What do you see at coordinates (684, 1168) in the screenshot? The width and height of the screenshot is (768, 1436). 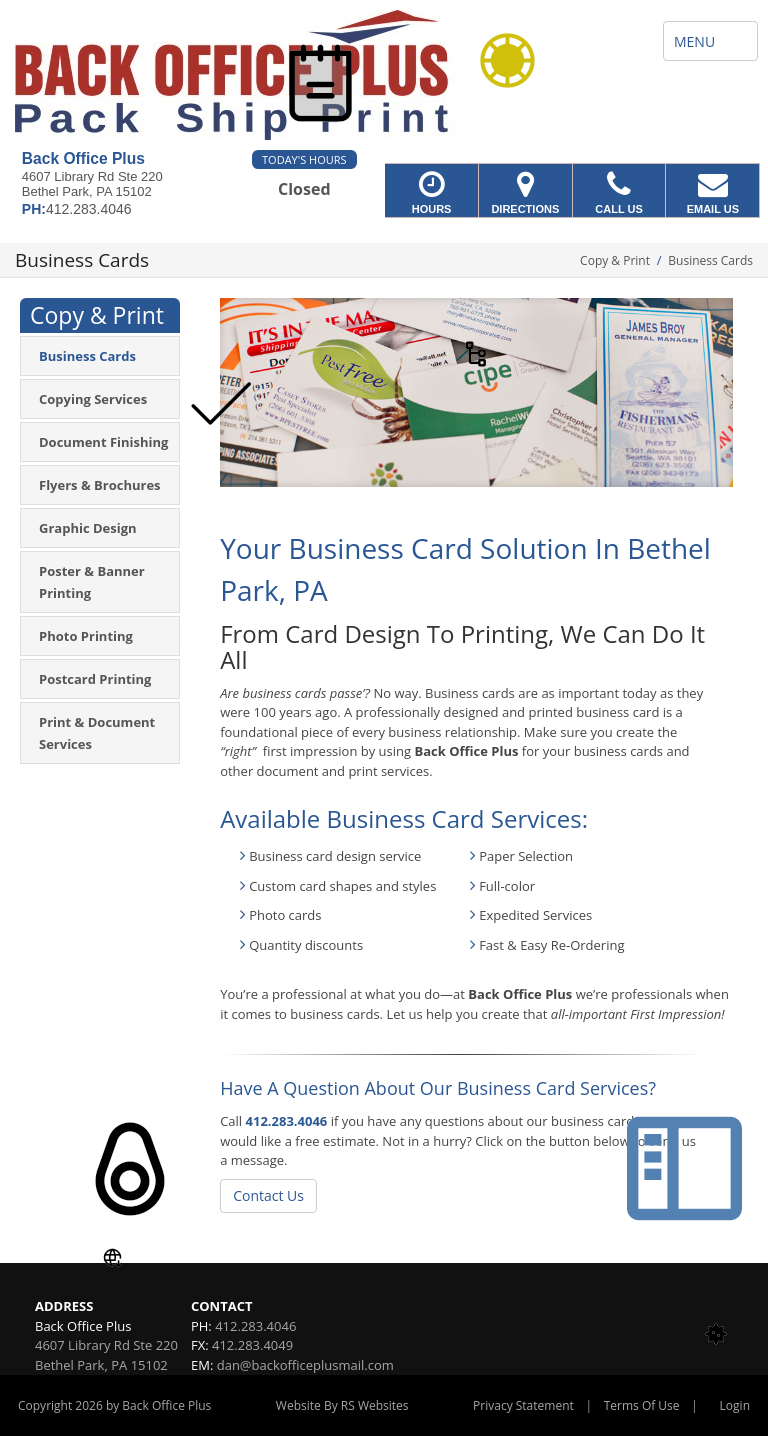 I see `show sidebar navigation panel` at bounding box center [684, 1168].